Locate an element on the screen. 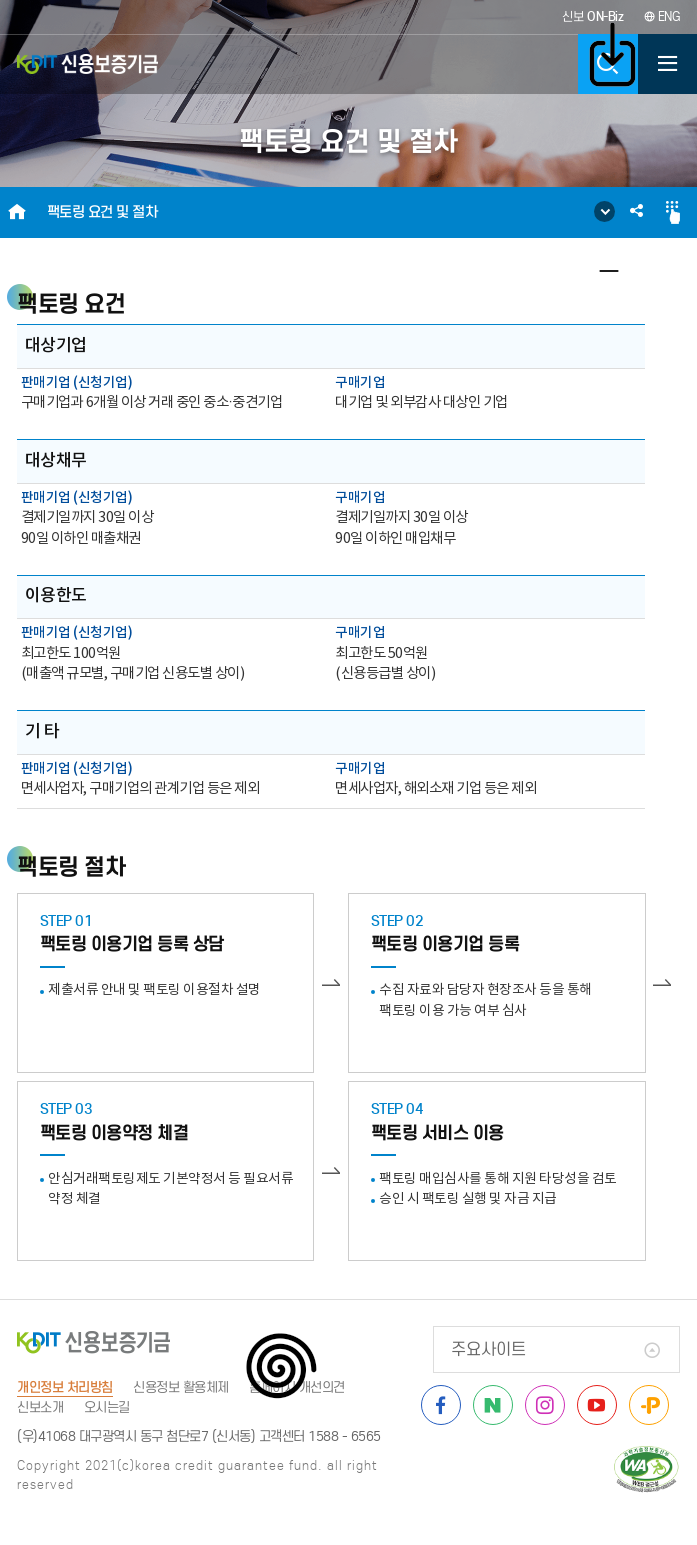 This screenshot has height=1545, width=697. decrease quantity or value is located at coordinates (609, 271).